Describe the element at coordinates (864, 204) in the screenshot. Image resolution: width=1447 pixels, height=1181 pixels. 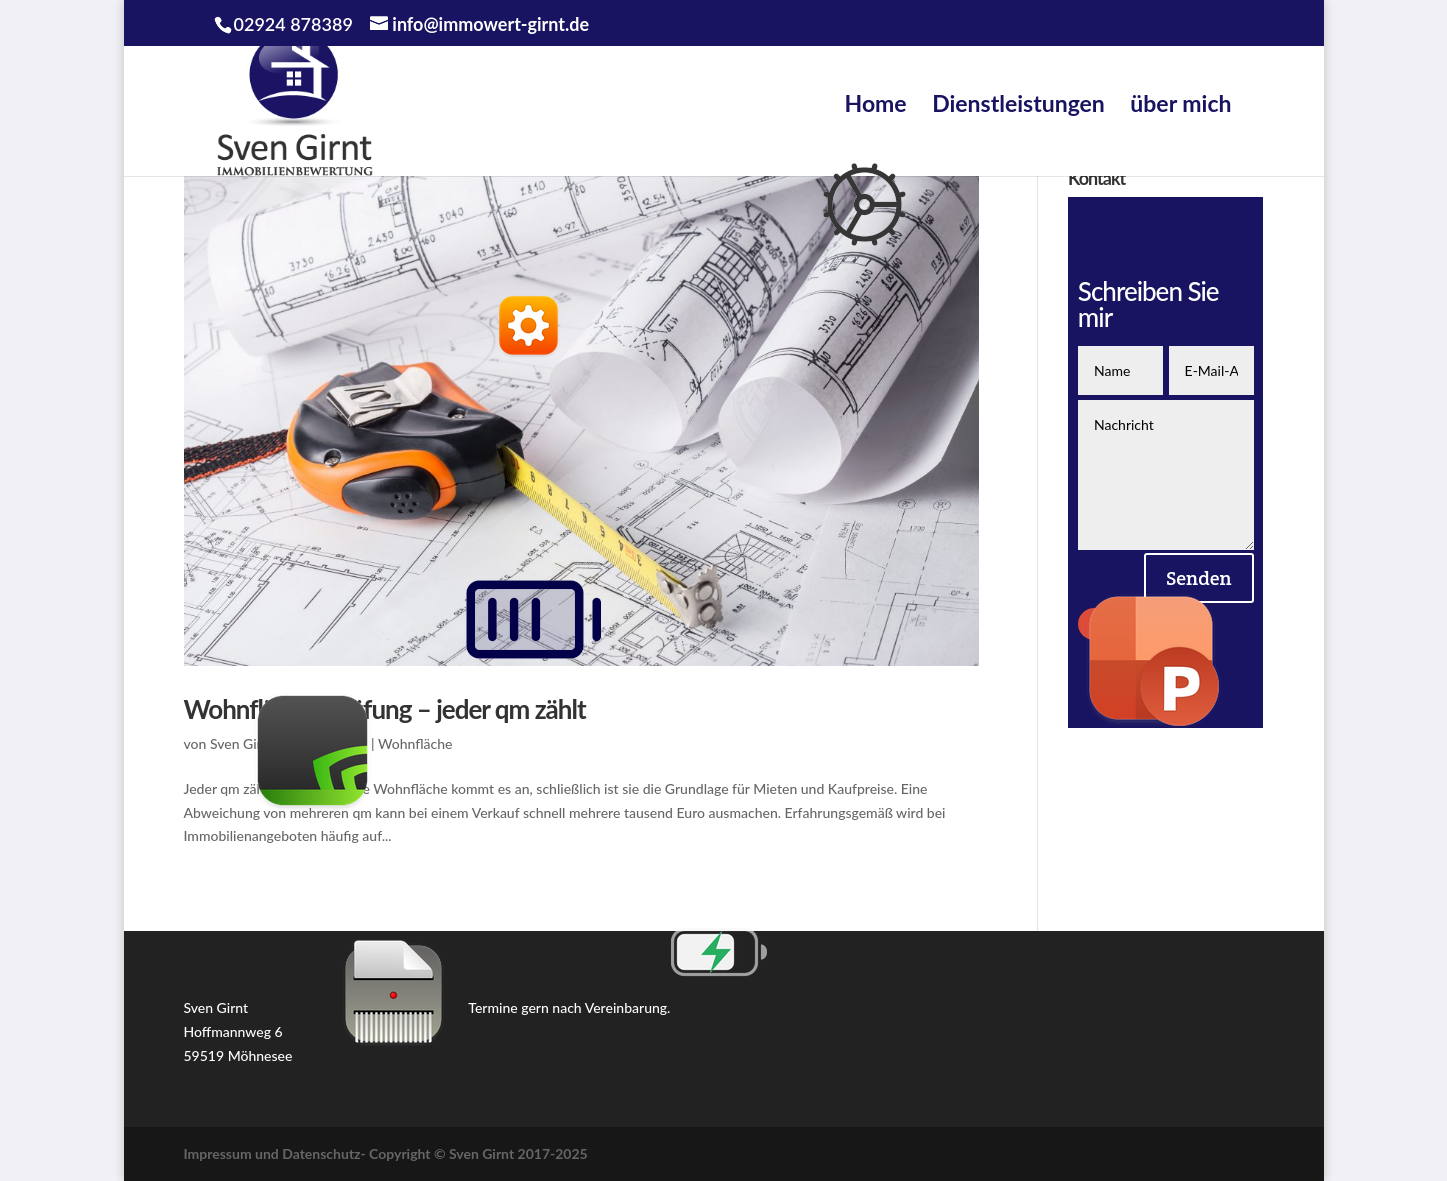
I see `access system settings and preferences` at that location.